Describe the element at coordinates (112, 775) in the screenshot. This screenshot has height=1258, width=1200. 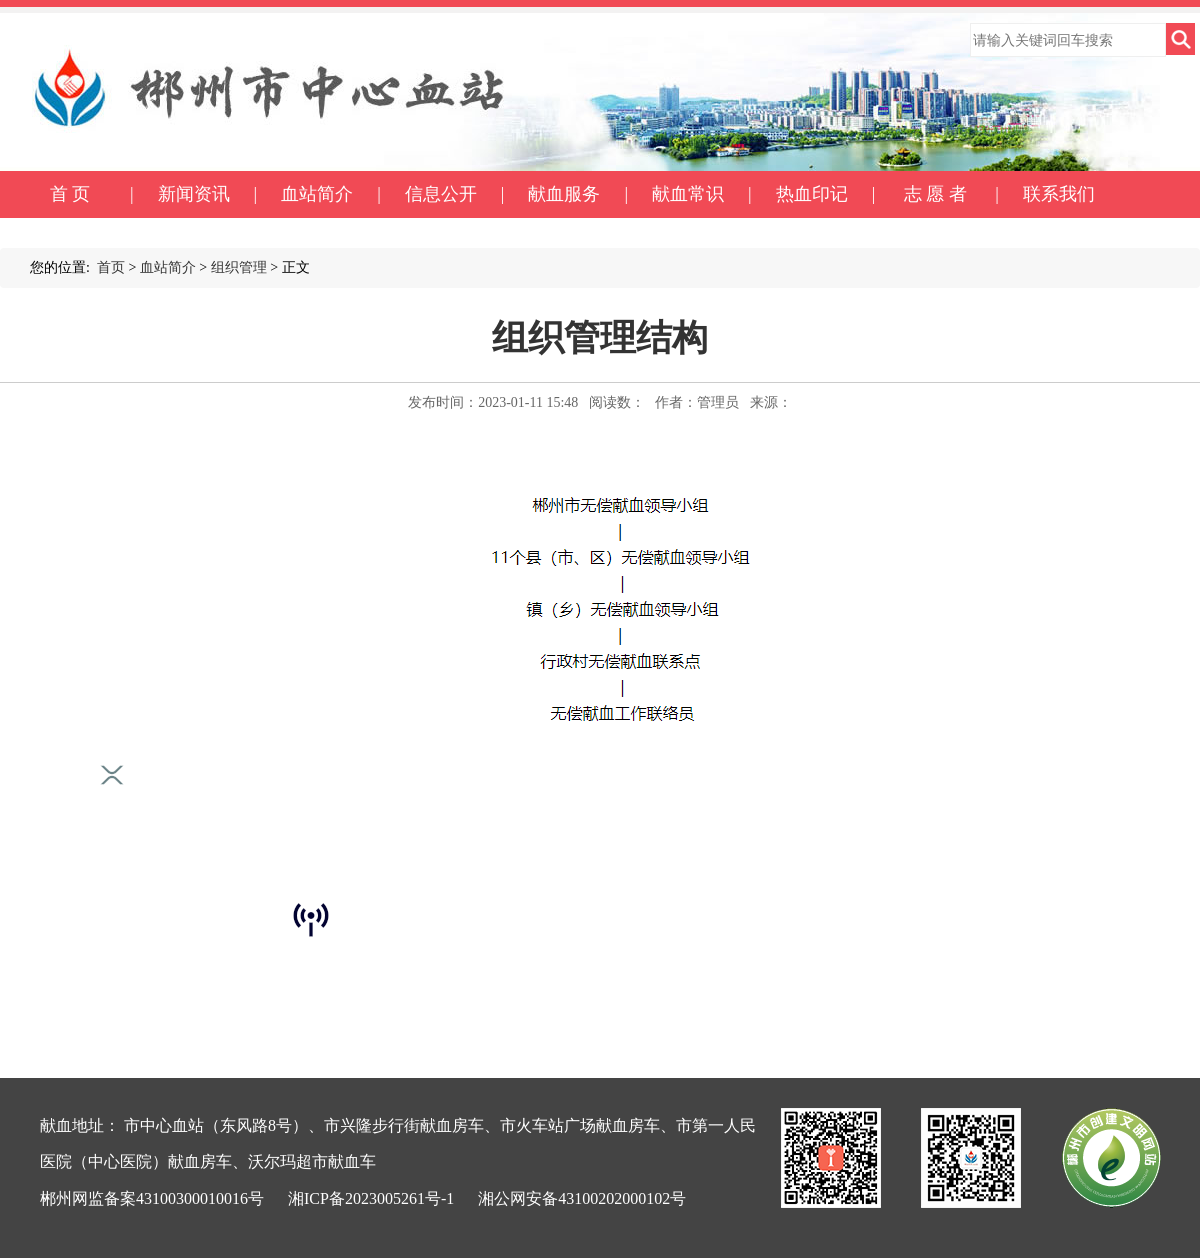
I see `xrp cryptocurrency logo` at that location.